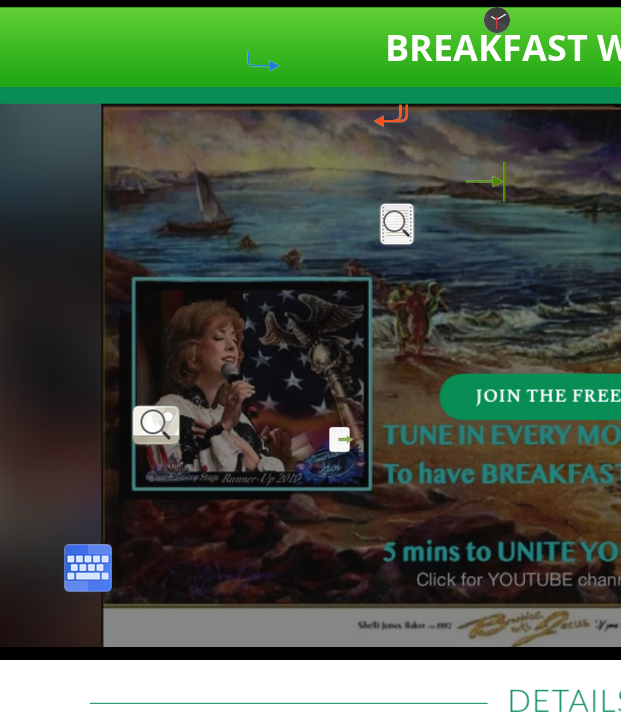 The height and width of the screenshot is (720, 621). I want to click on export document to another location, so click(339, 439).